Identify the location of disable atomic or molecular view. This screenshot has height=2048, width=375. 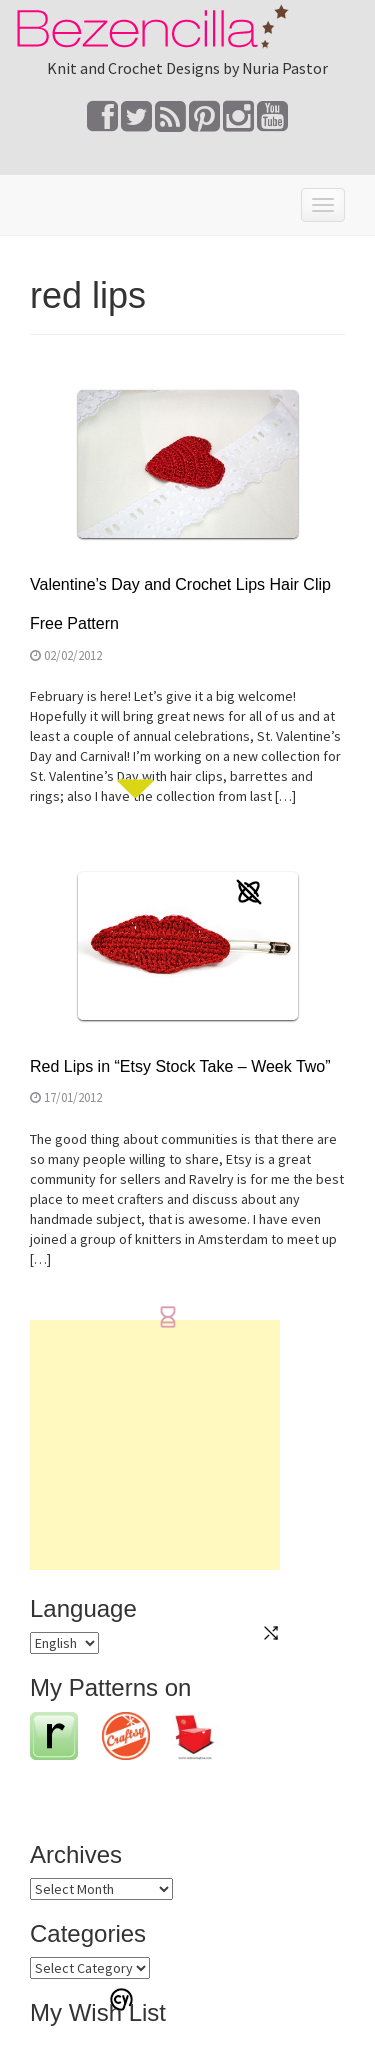
(249, 892).